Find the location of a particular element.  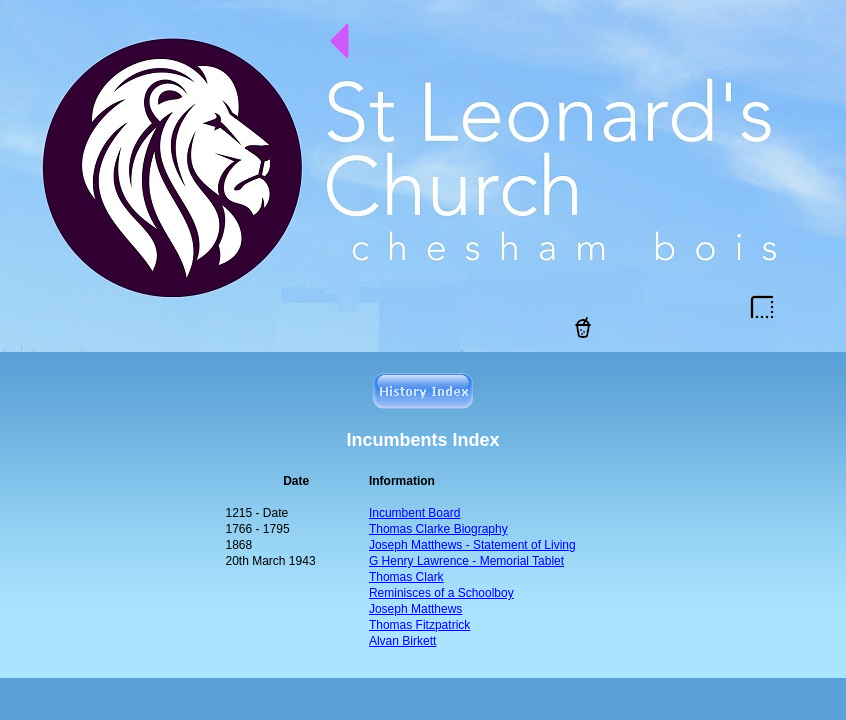

order bubble tea or boba drinks is located at coordinates (583, 328).